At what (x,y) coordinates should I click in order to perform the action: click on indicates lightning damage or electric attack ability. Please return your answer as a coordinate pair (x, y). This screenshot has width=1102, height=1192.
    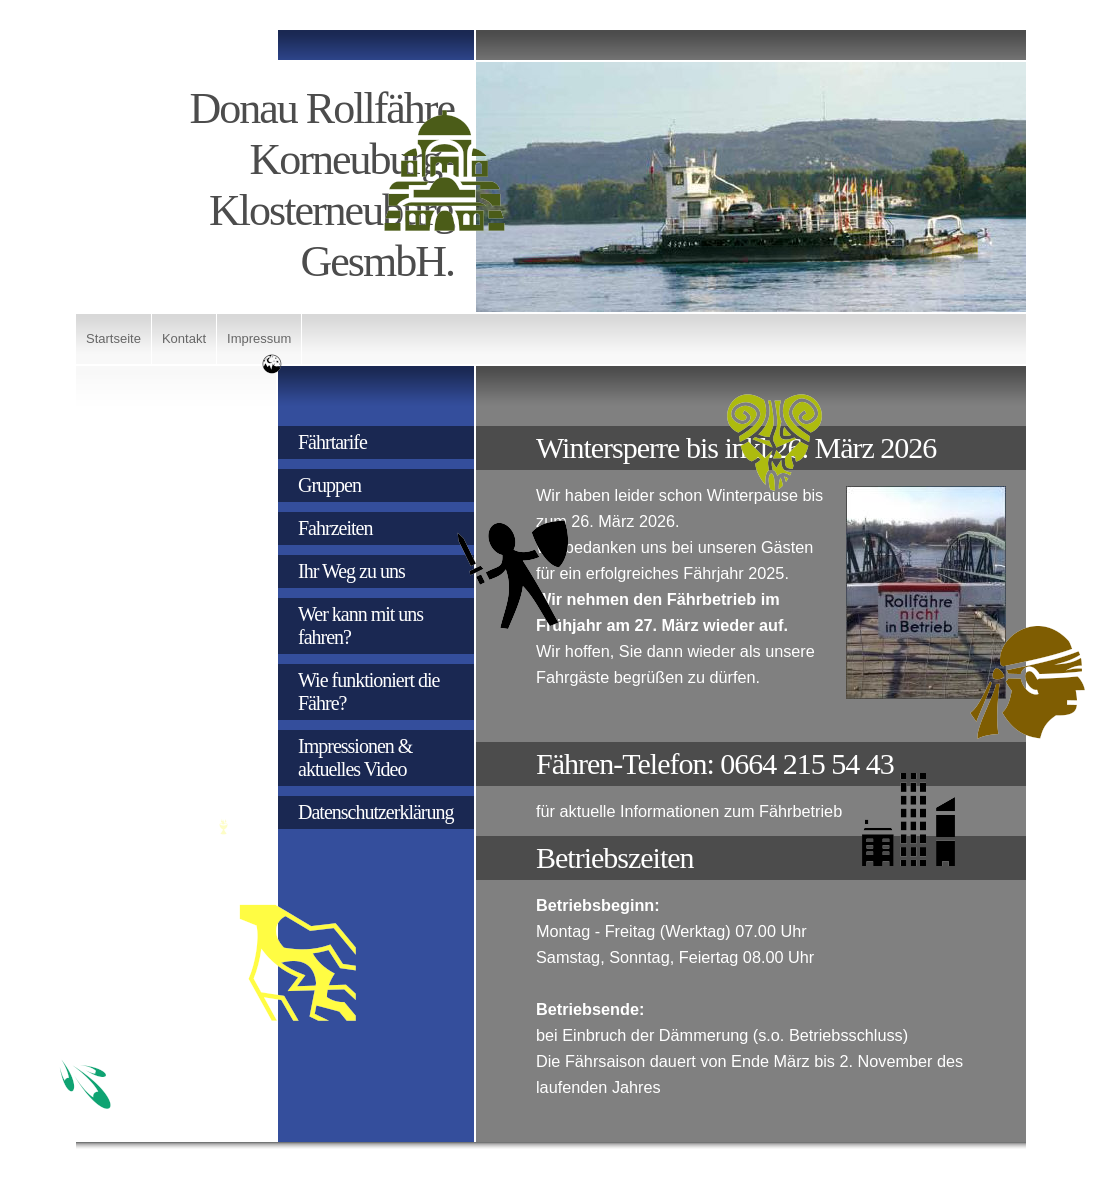
    Looking at the image, I should click on (297, 962).